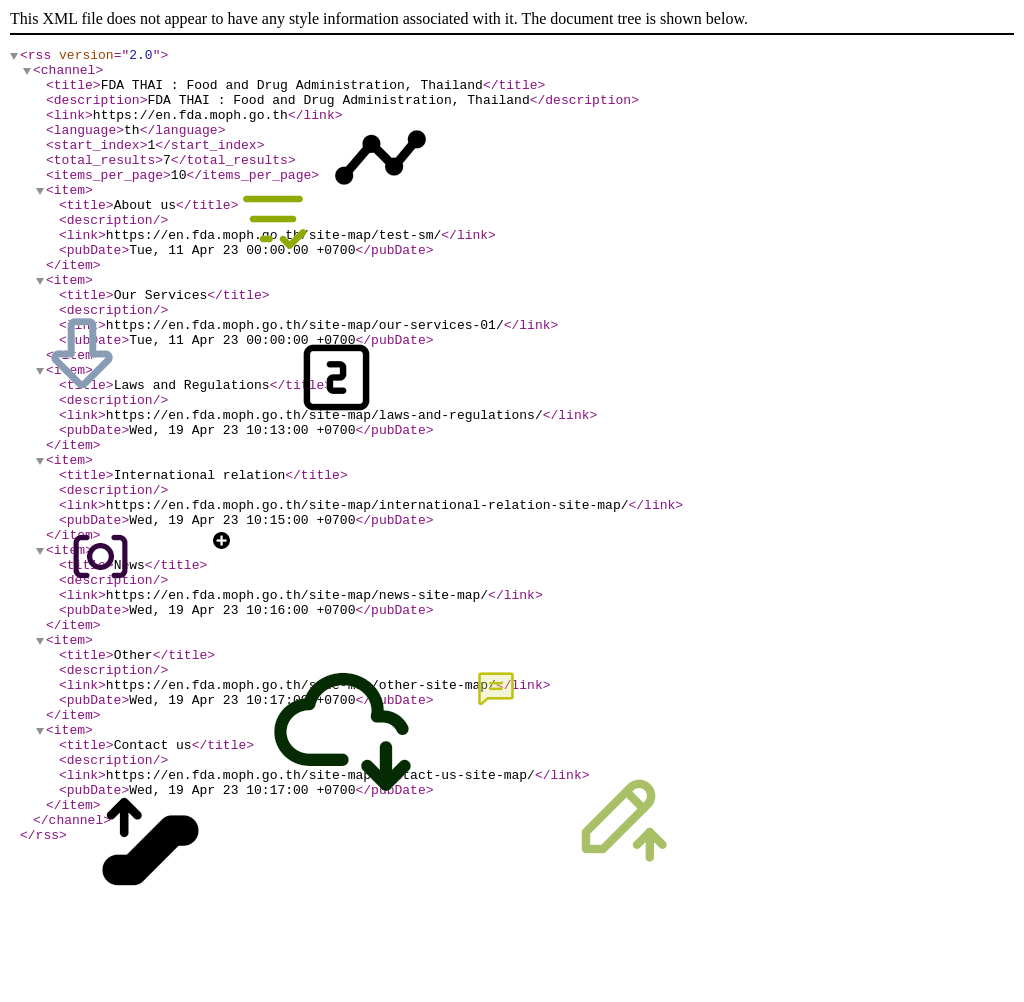 This screenshot has height=1002, width=1024. Describe the element at coordinates (150, 841) in the screenshot. I see `escalator going up` at that location.